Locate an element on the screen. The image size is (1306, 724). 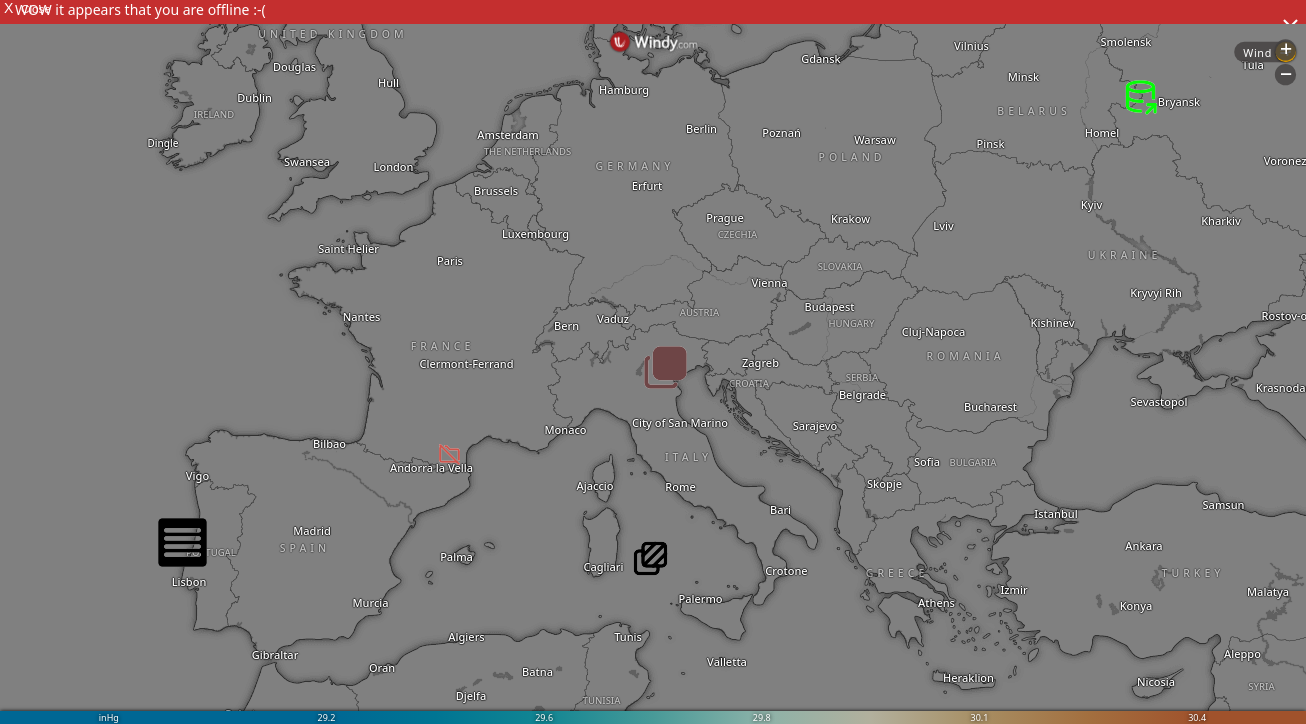
share database with others is located at coordinates (1140, 96).